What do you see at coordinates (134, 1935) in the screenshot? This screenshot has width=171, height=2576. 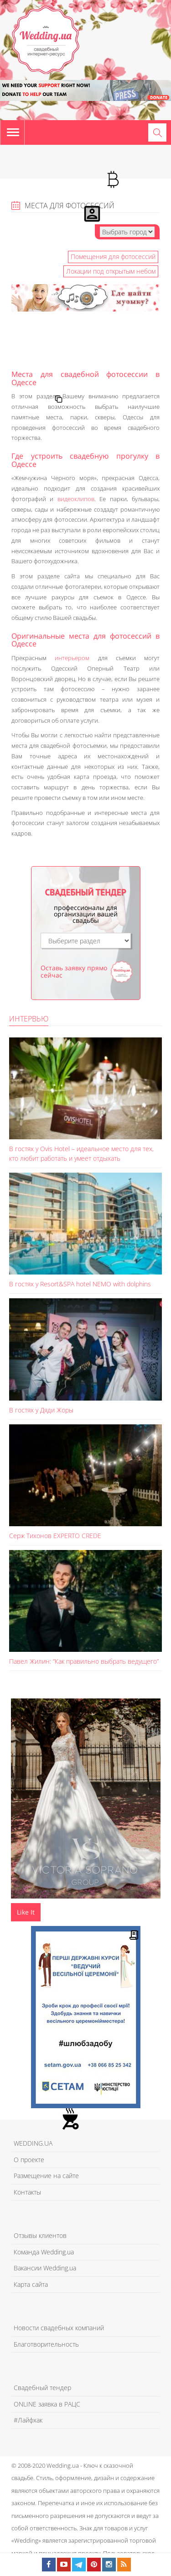 I see `view transaction history or receipts` at bounding box center [134, 1935].